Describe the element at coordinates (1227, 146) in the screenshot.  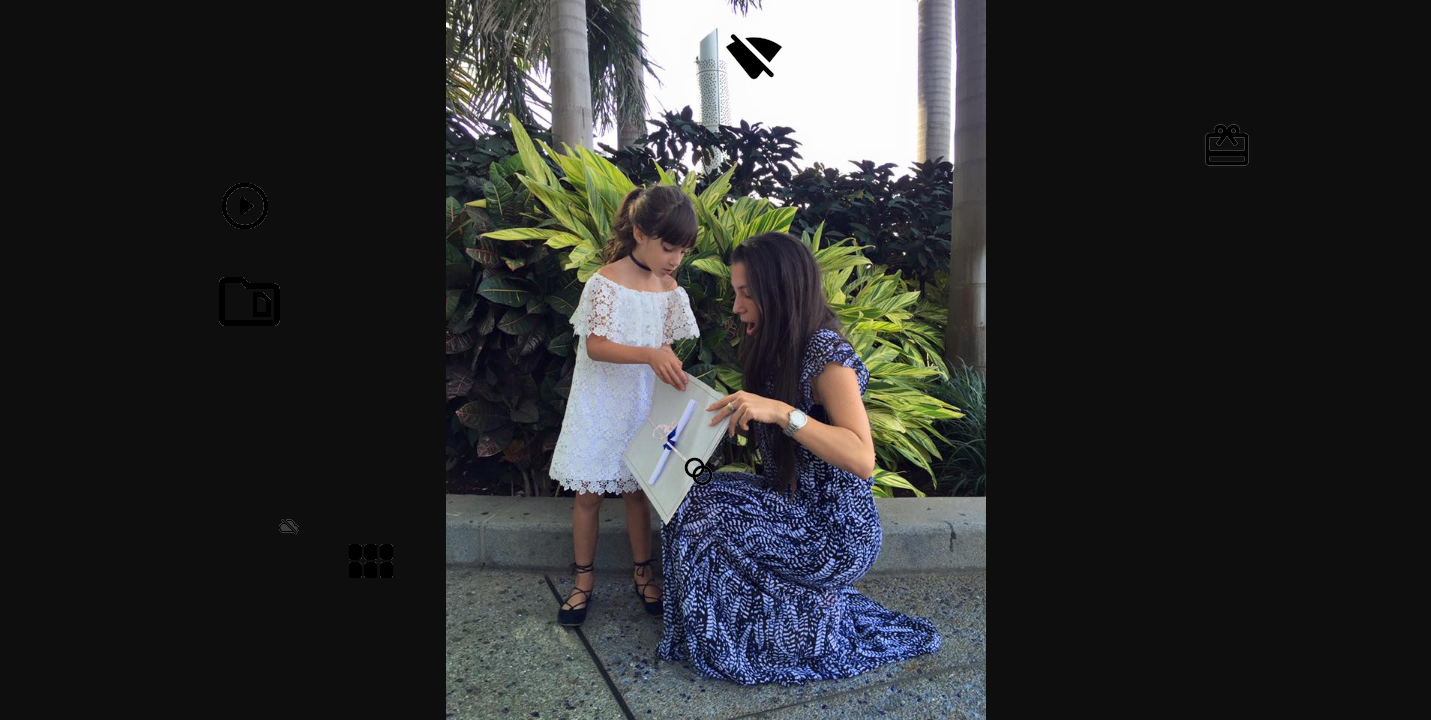
I see `redeem a gift card or voucher` at that location.